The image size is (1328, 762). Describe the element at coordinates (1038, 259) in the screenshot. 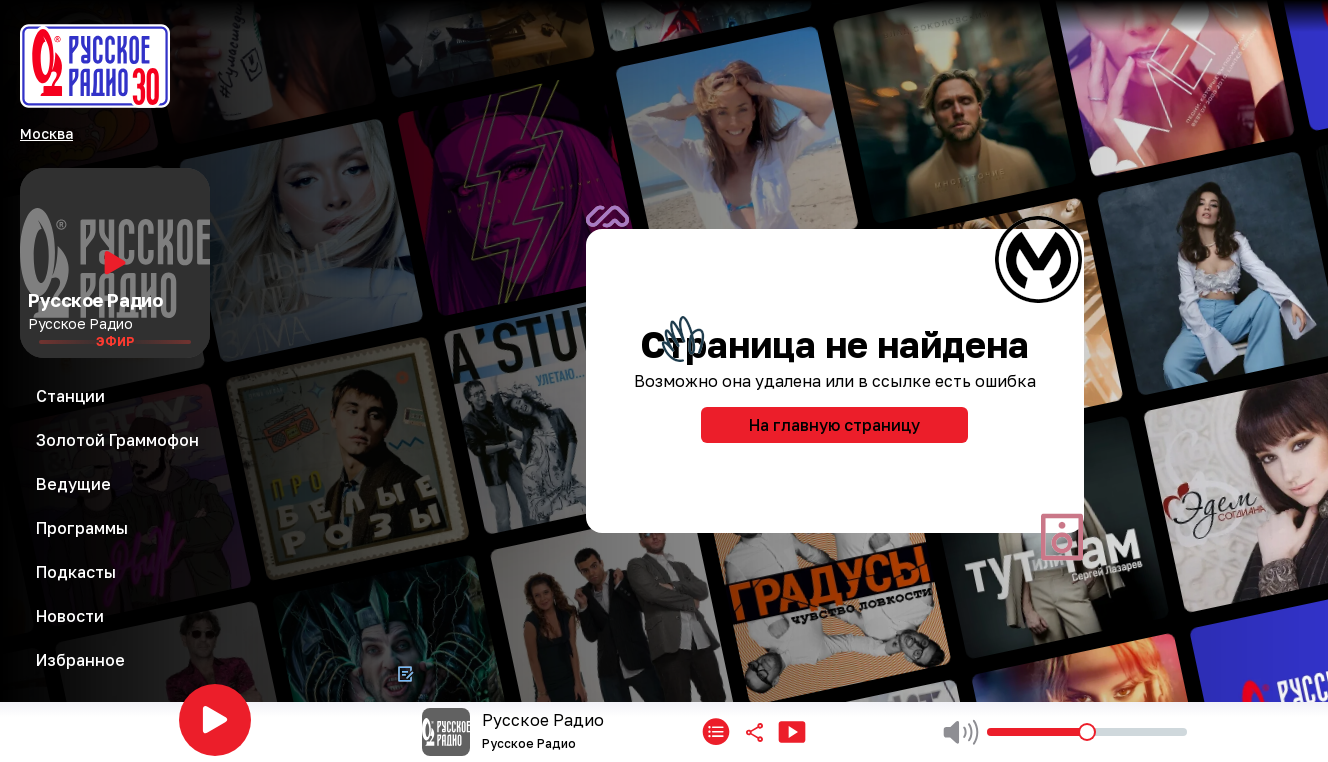

I see `mulesoft logo` at that location.